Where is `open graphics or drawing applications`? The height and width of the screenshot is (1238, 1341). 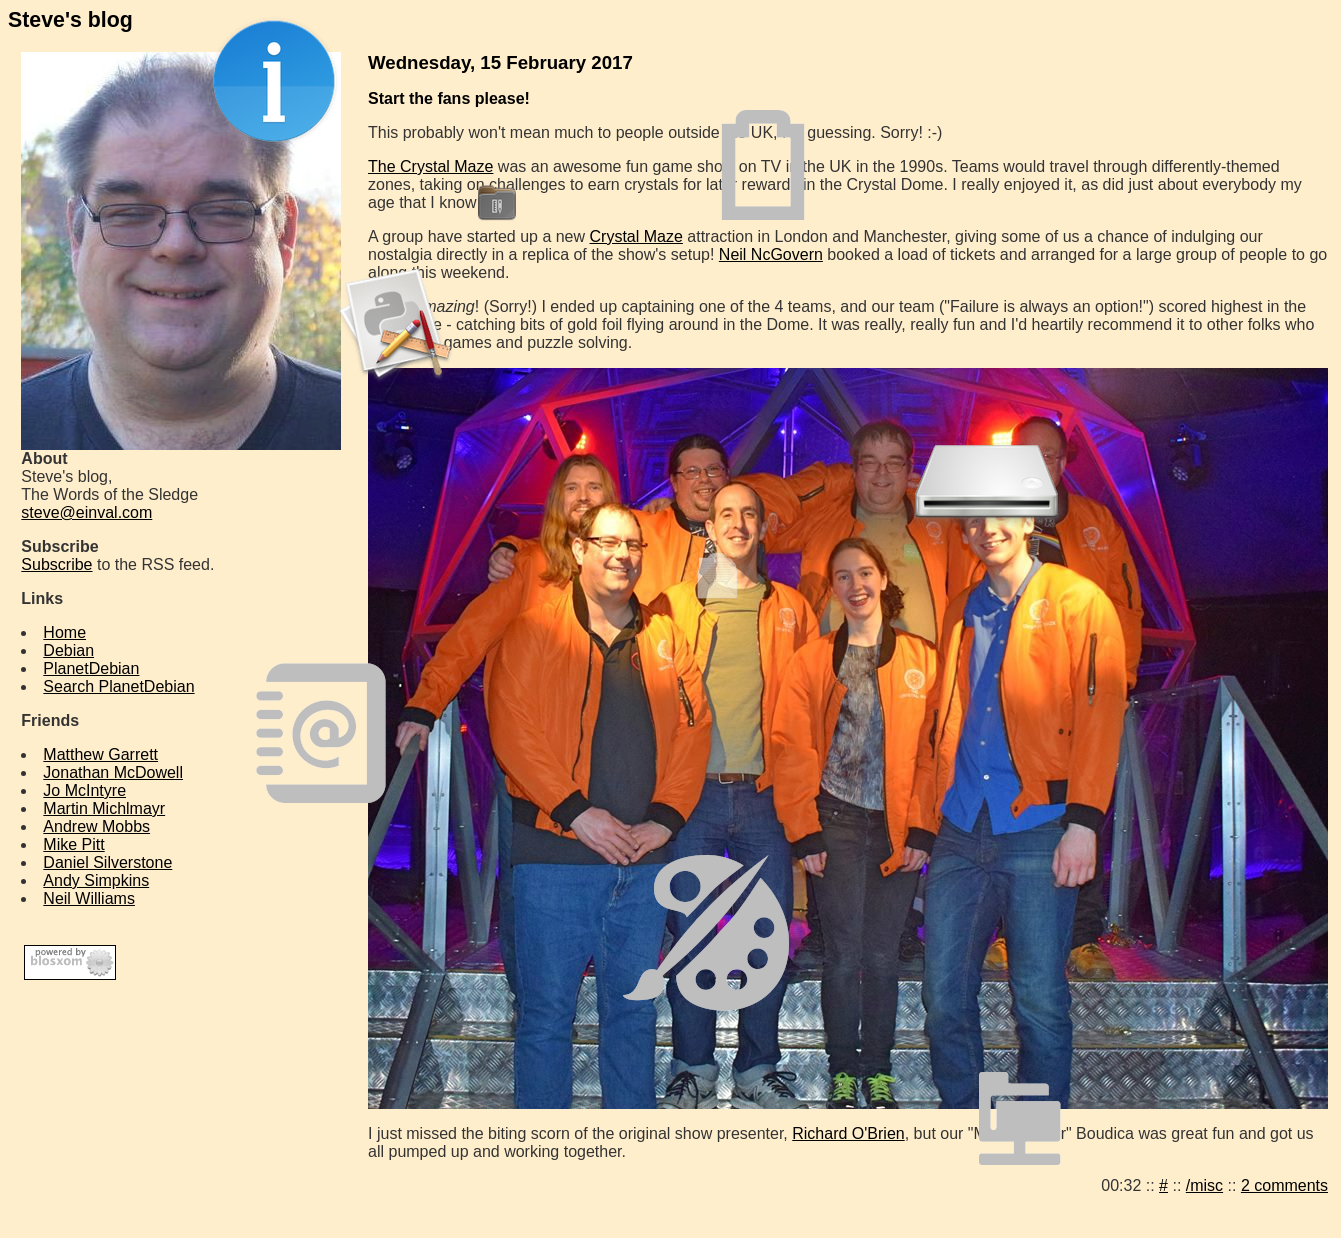
open graphics or drawing applications is located at coordinates (706, 938).